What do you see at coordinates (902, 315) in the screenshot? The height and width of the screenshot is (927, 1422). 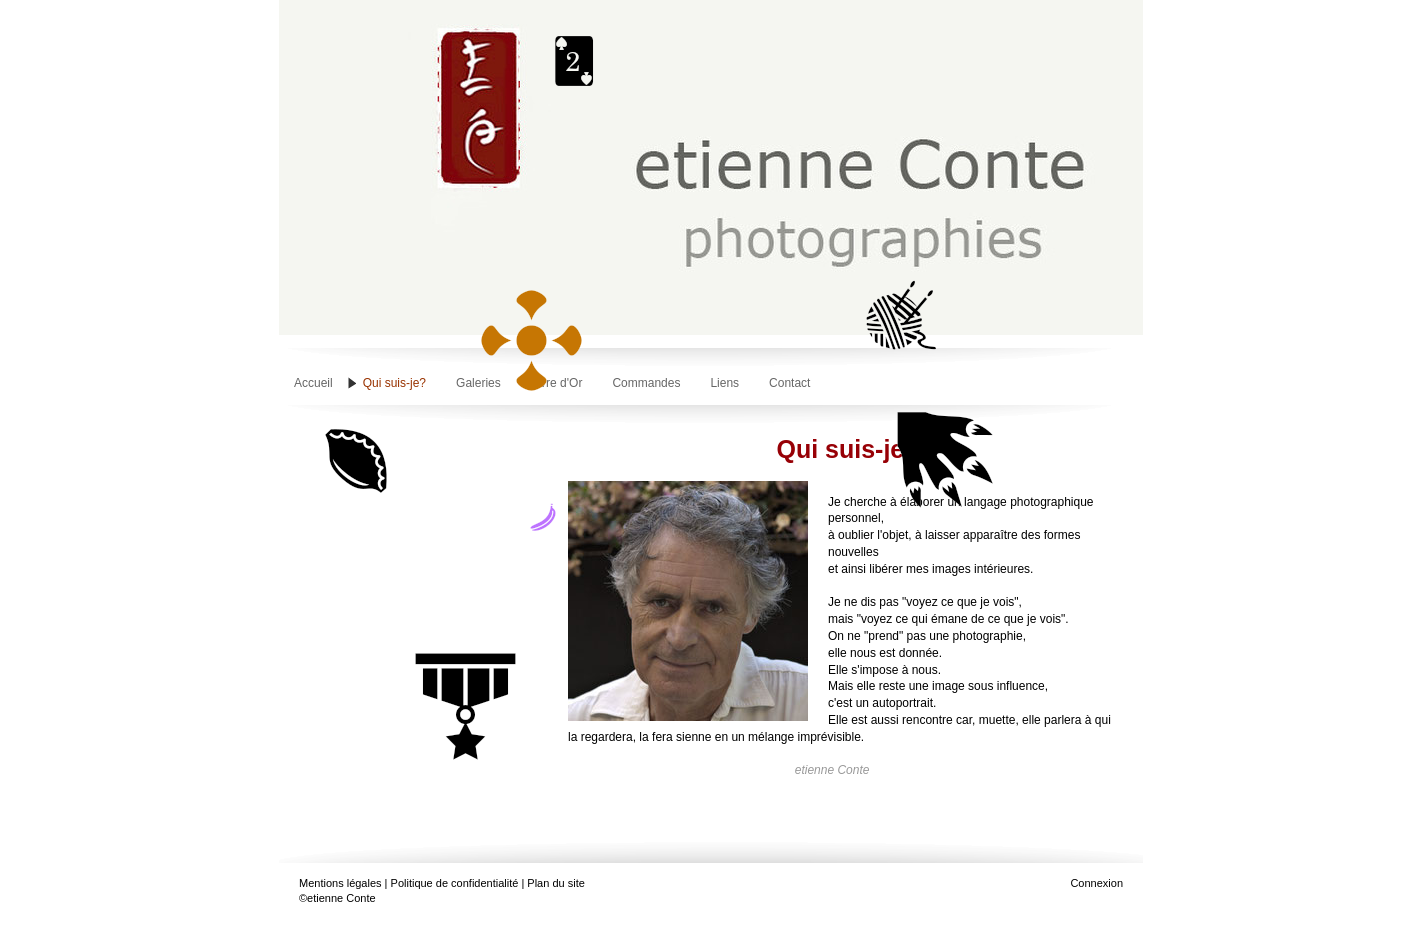 I see `yarn or wool crafting material indicator` at bounding box center [902, 315].